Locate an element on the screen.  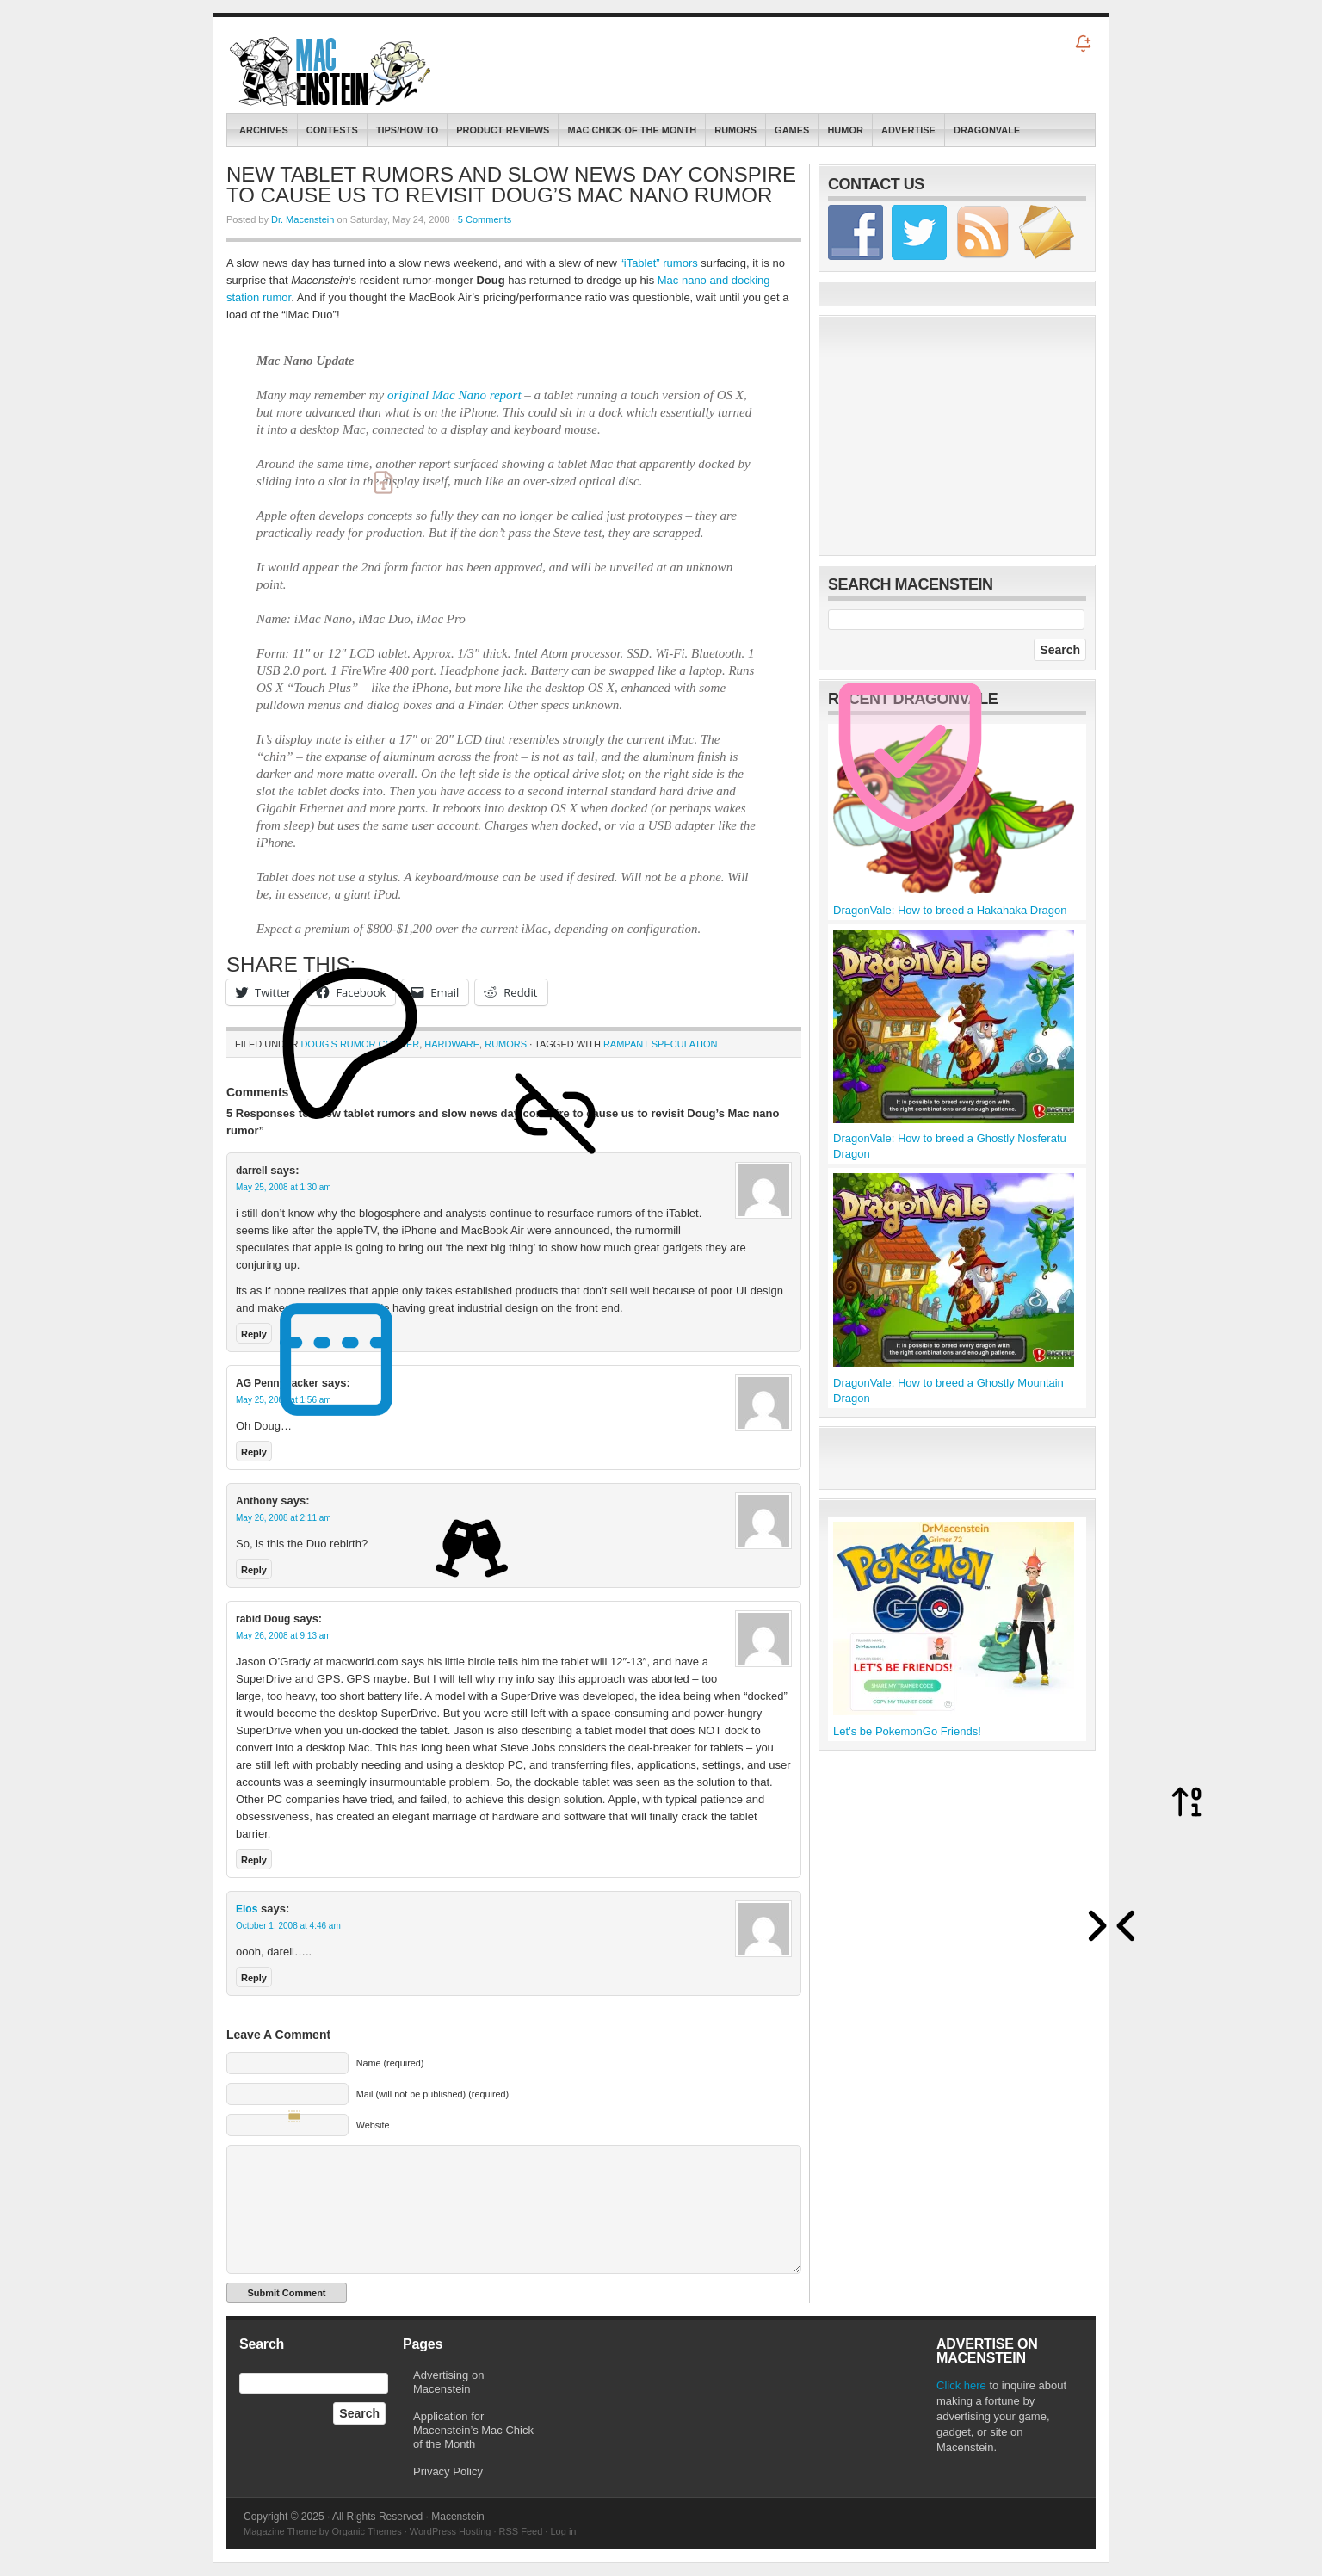
unlink or disconnect items is located at coordinates (555, 1114).